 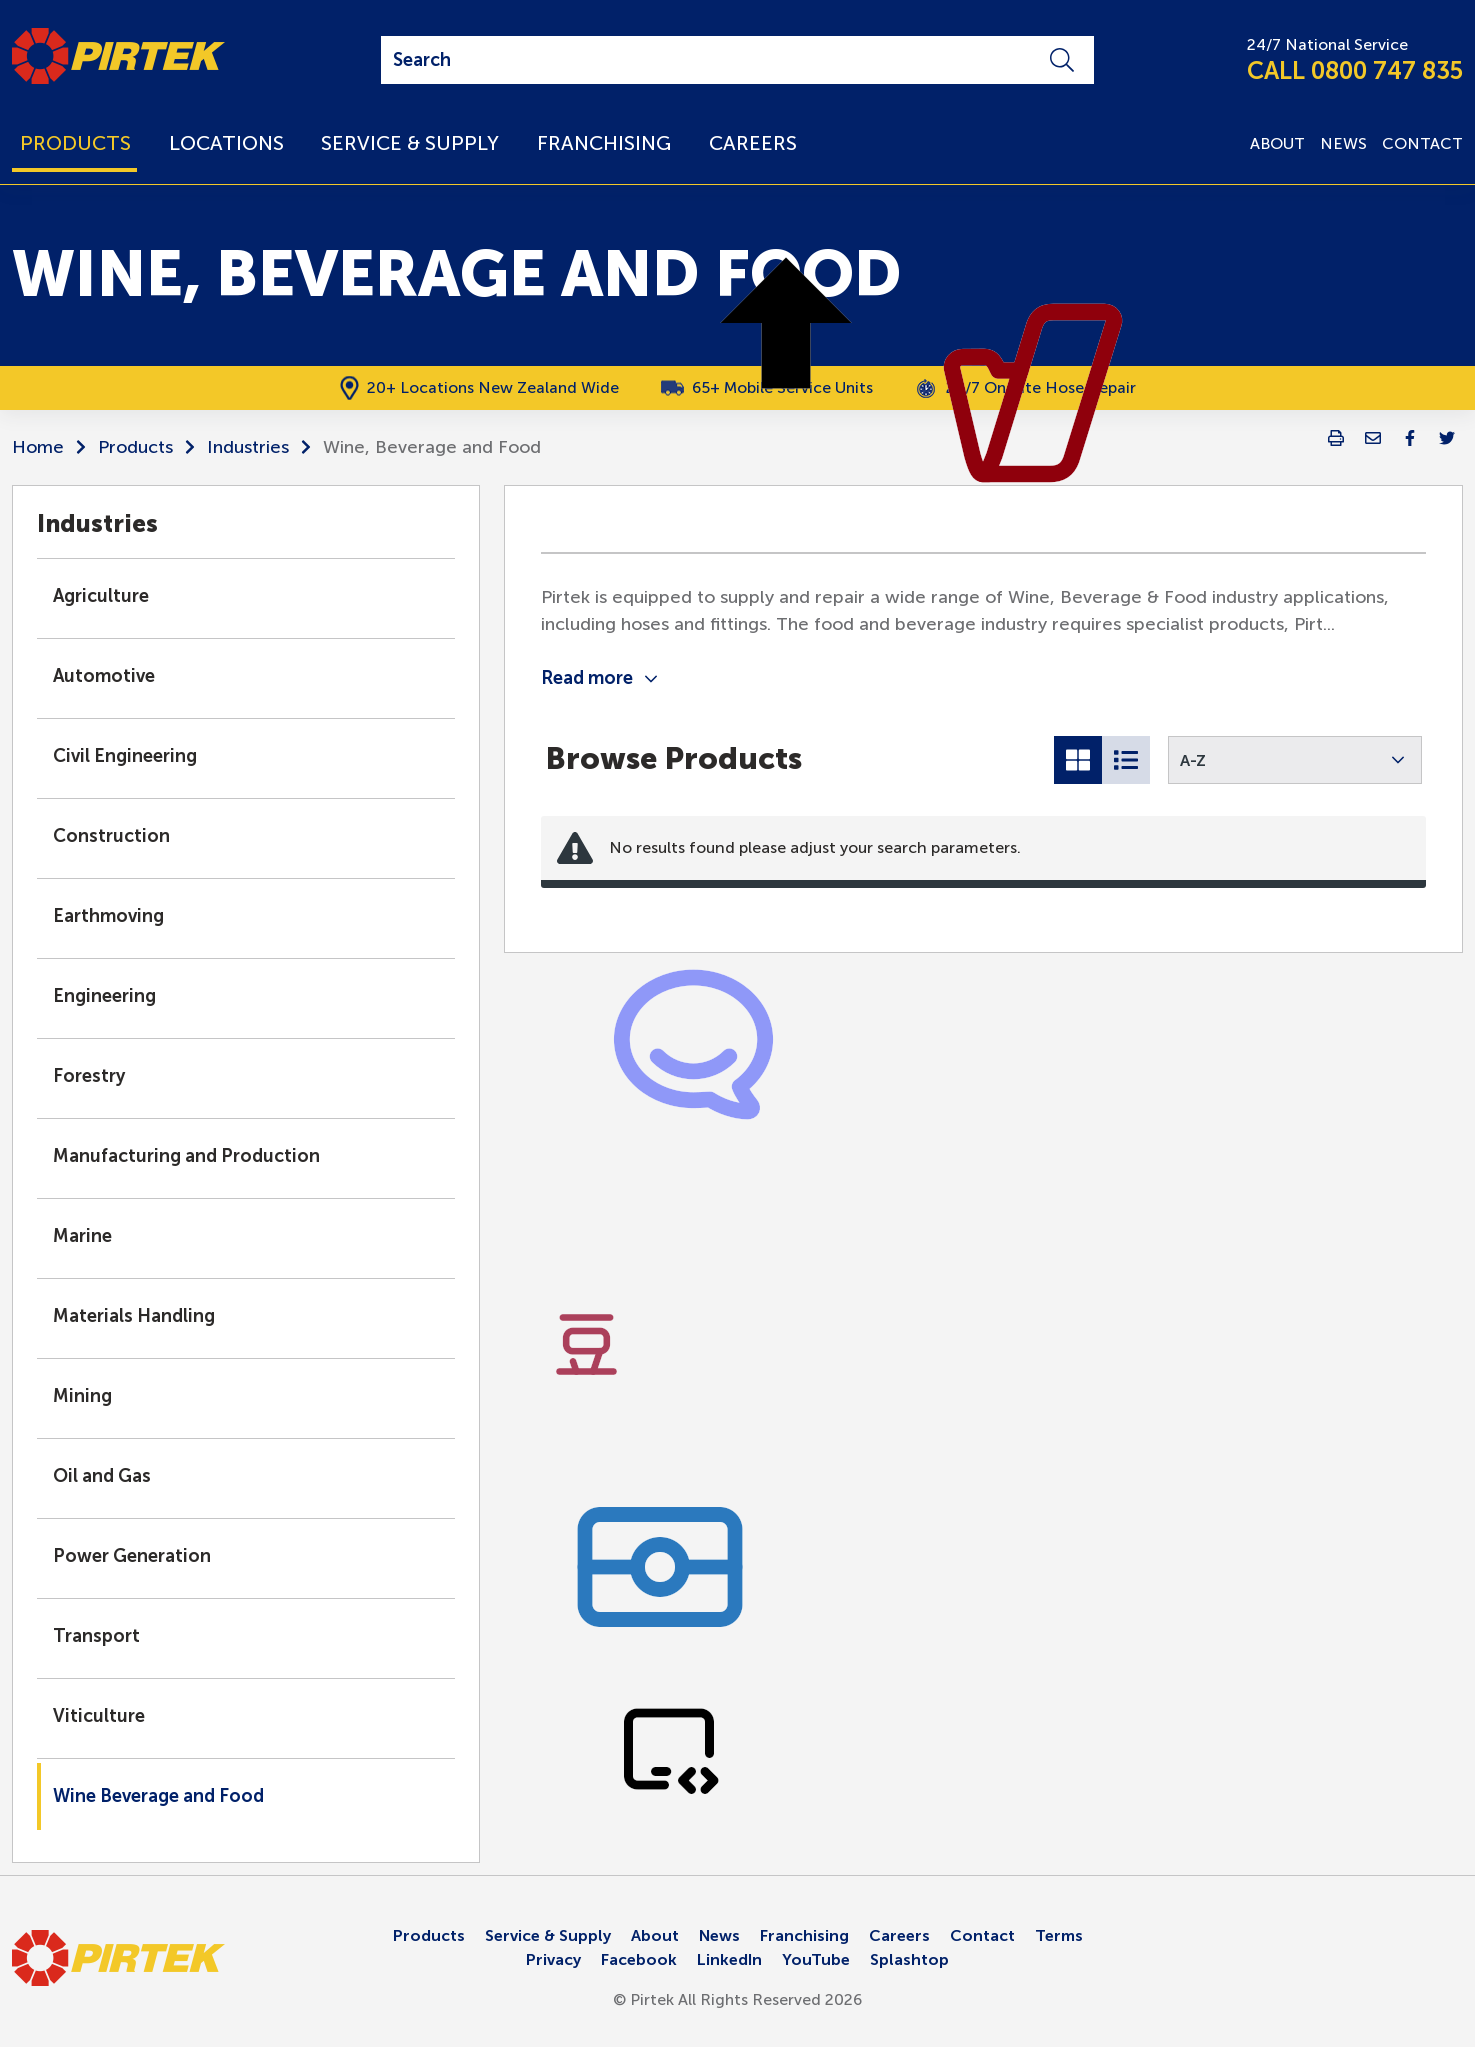 What do you see at coordinates (669, 1749) in the screenshot?
I see `open code editor on tablet device` at bounding box center [669, 1749].